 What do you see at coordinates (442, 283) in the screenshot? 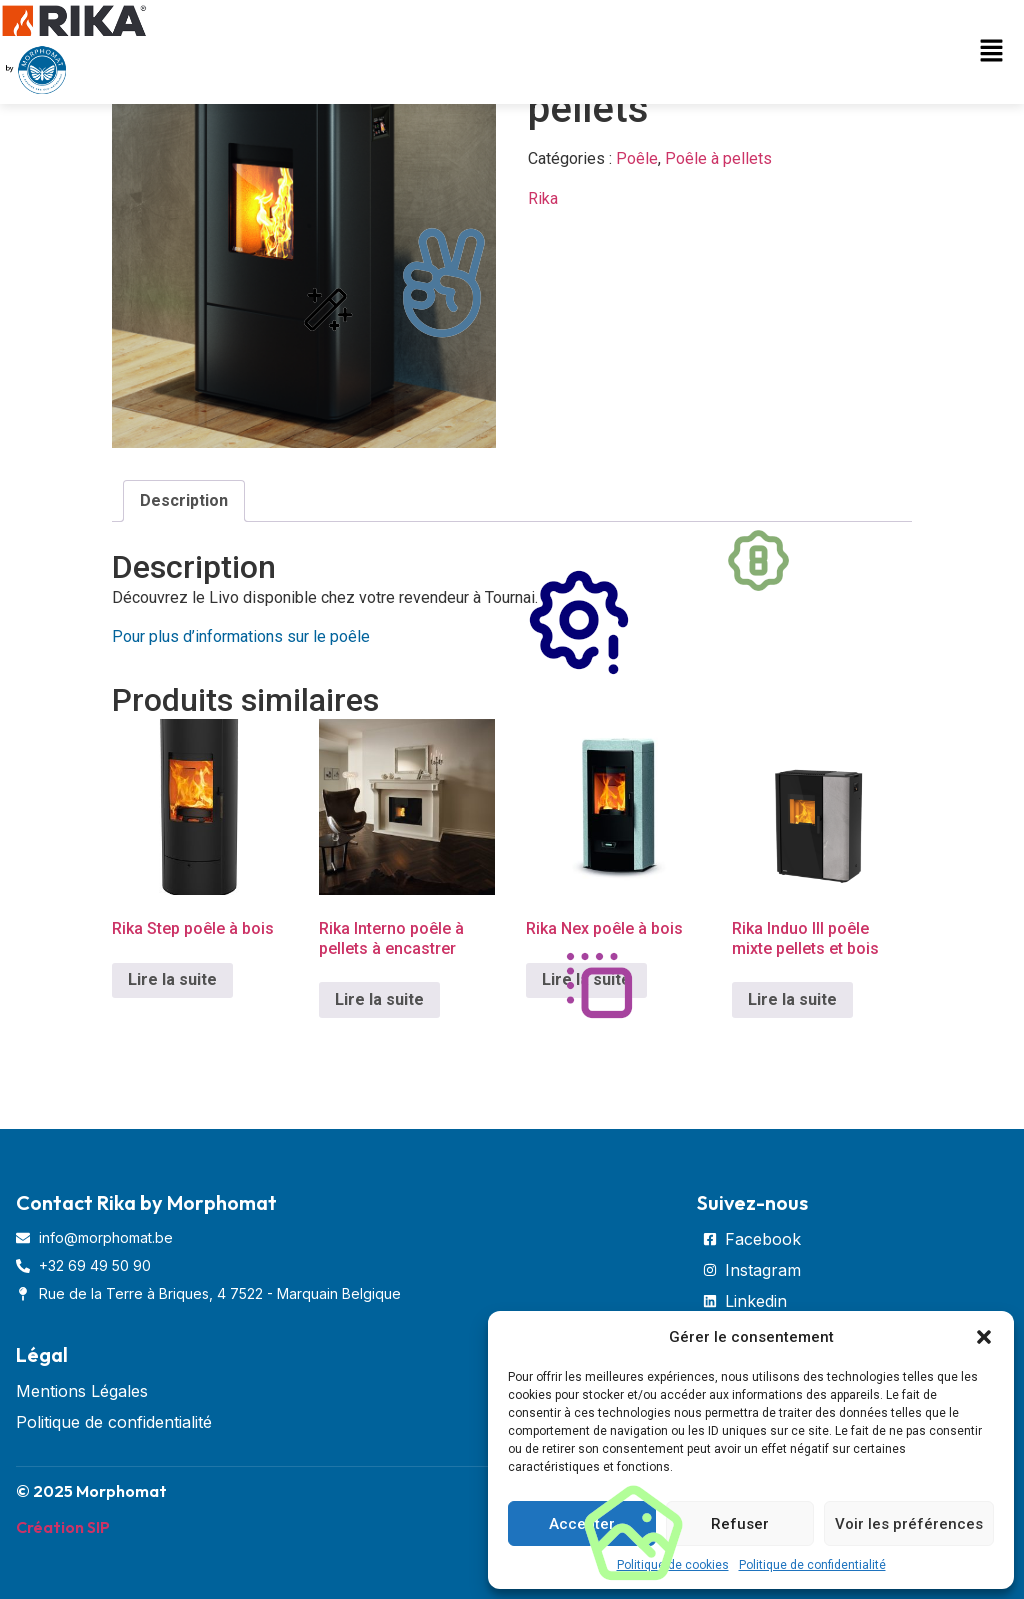
I see `send a peace sign or friendly gesture` at bounding box center [442, 283].